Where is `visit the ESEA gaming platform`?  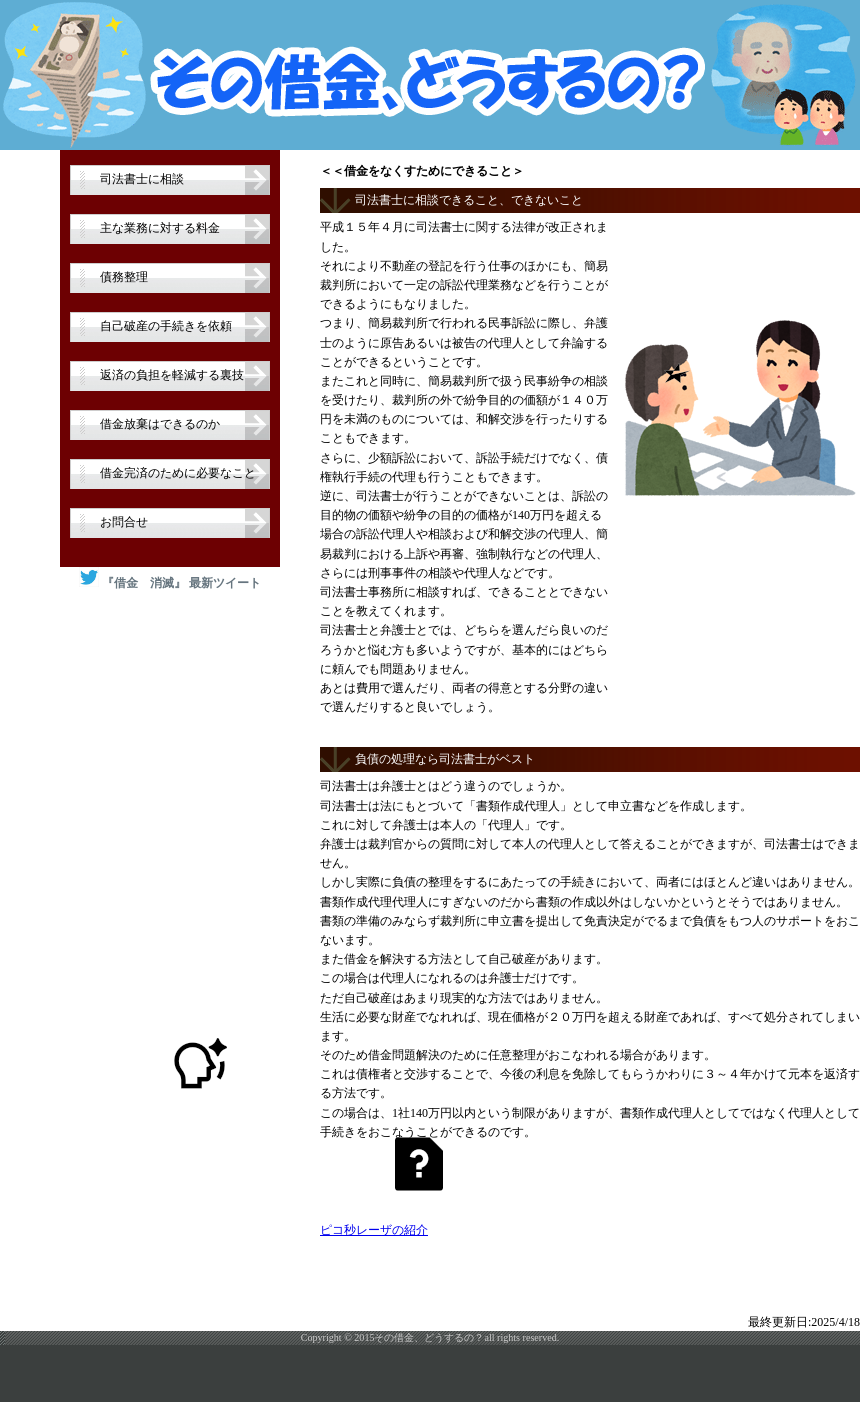 visit the ESEA gaming platform is located at coordinates (677, 373).